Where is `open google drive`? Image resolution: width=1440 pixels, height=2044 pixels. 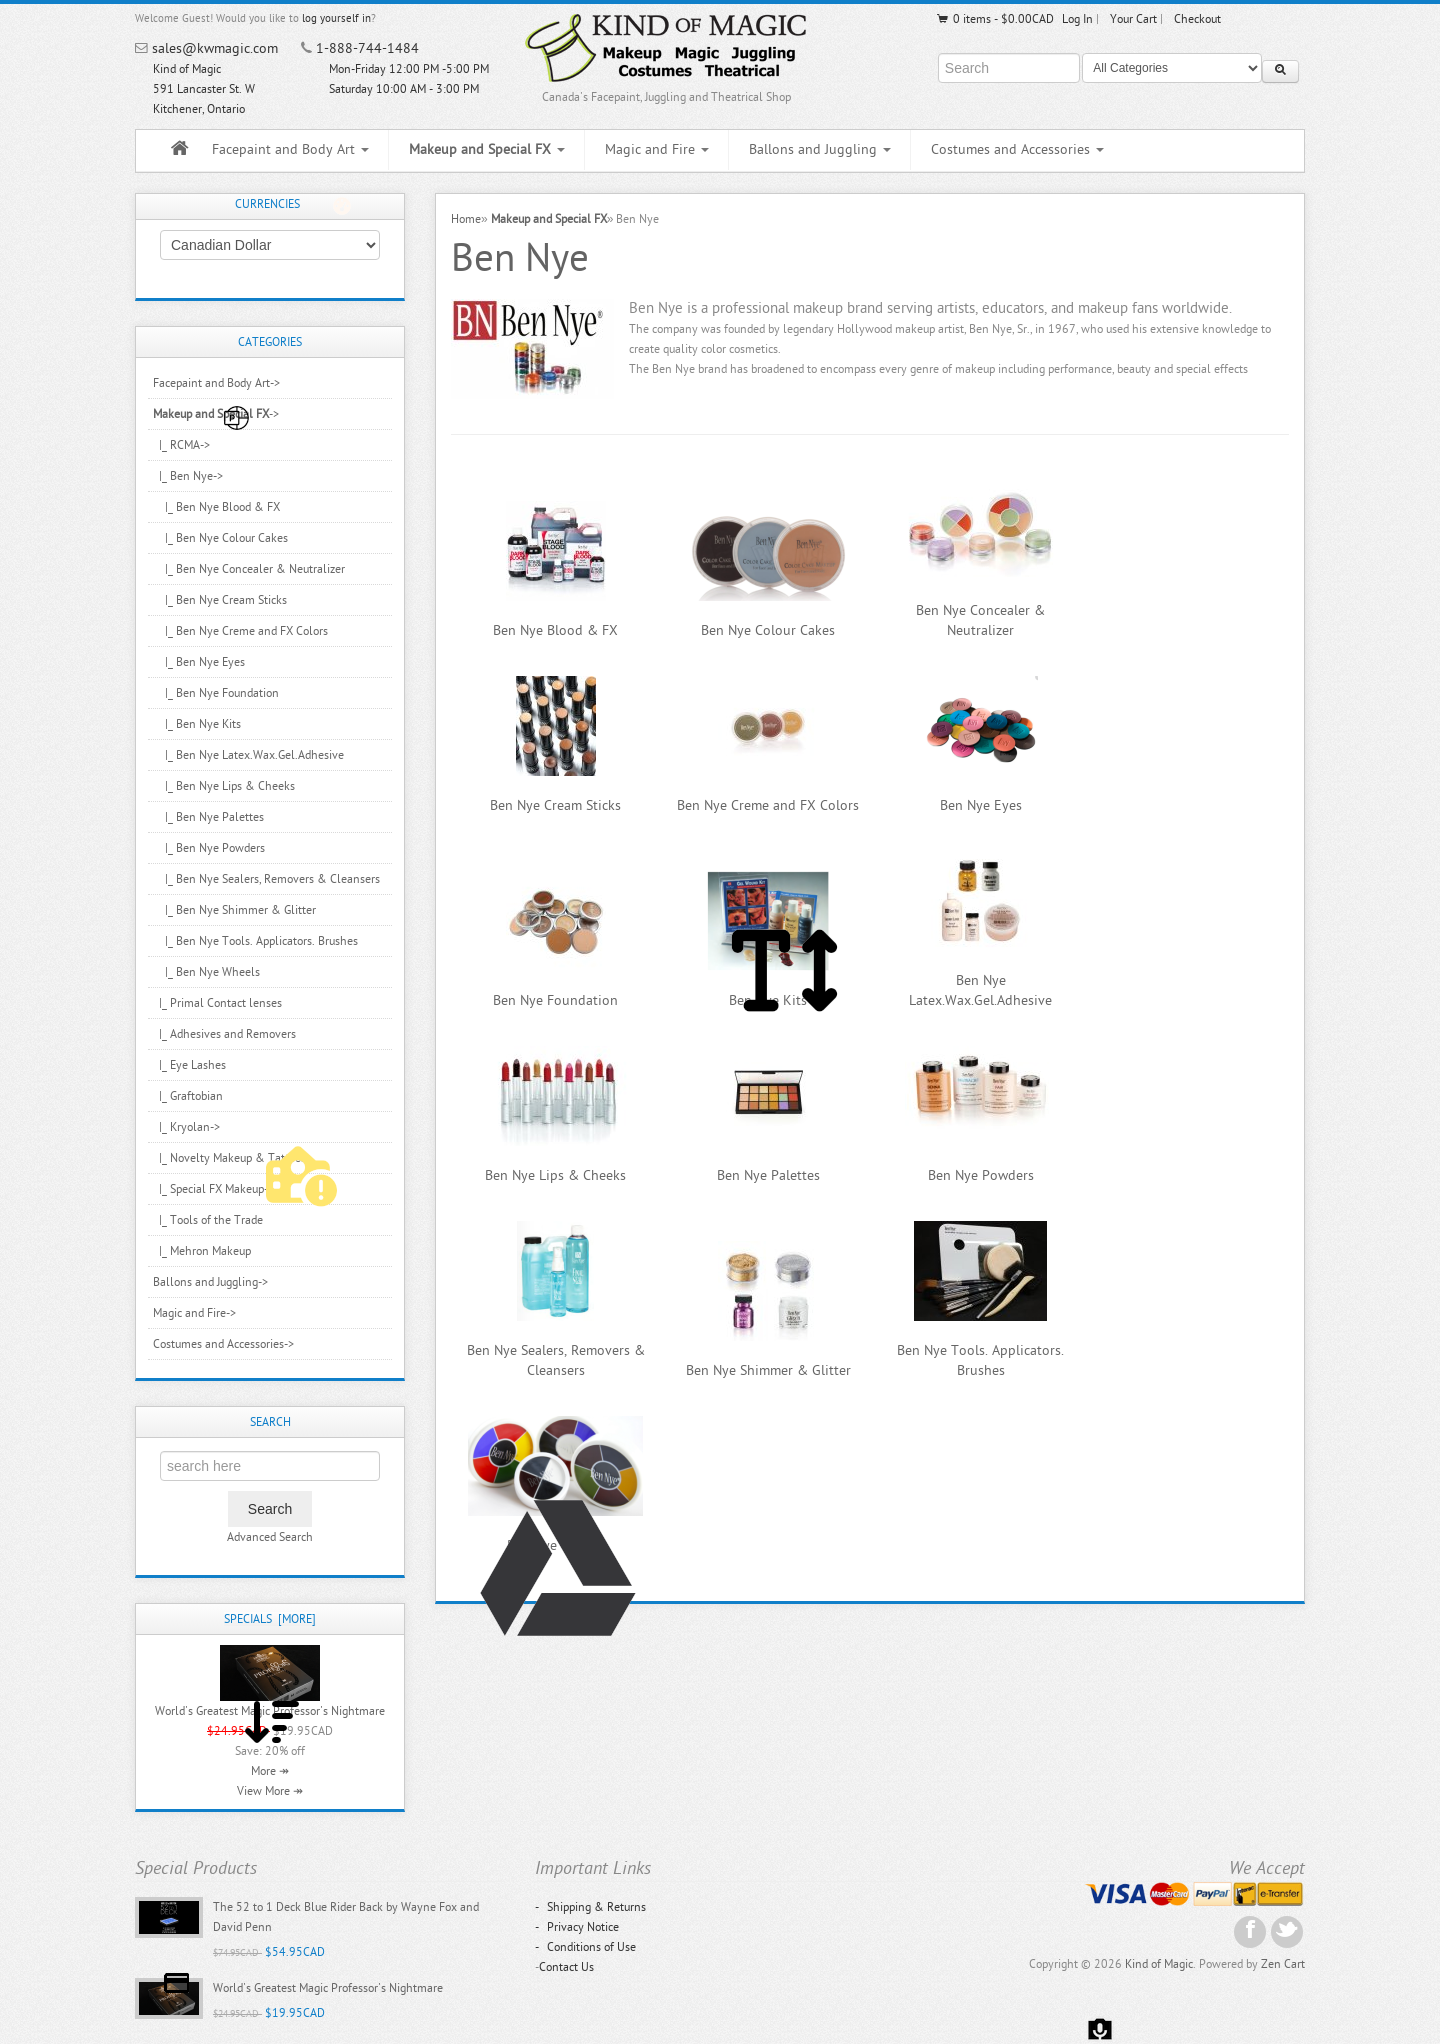
open google drive is located at coordinates (558, 1568).